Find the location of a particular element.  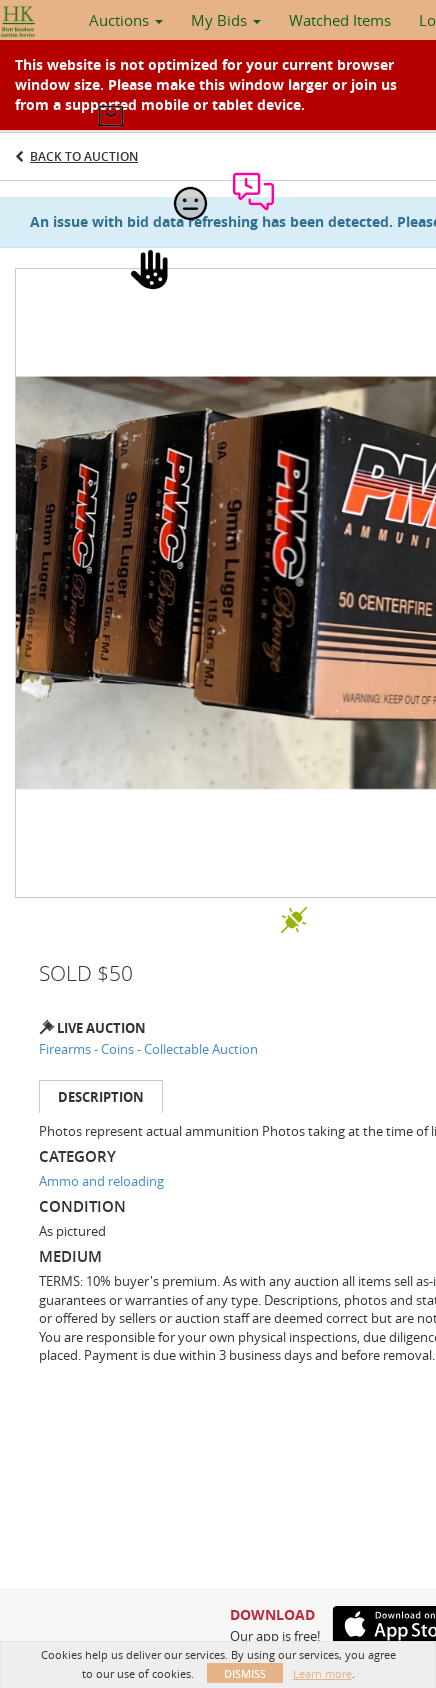

indicates an outdated or stale discussion thread is located at coordinates (253, 191).